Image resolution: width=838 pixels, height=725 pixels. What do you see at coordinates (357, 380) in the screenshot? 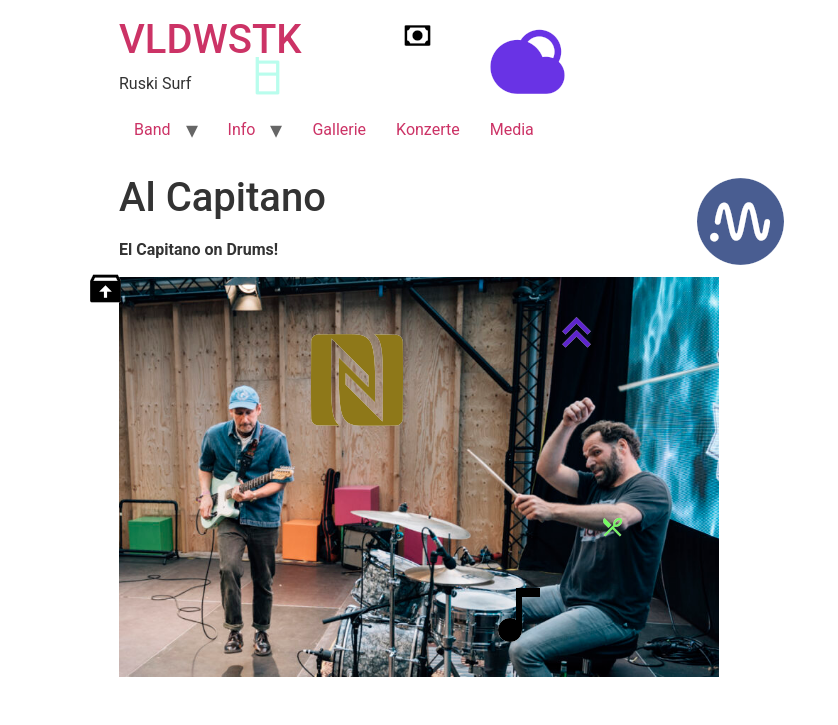
I see `indicates NFC connectivity is available` at bounding box center [357, 380].